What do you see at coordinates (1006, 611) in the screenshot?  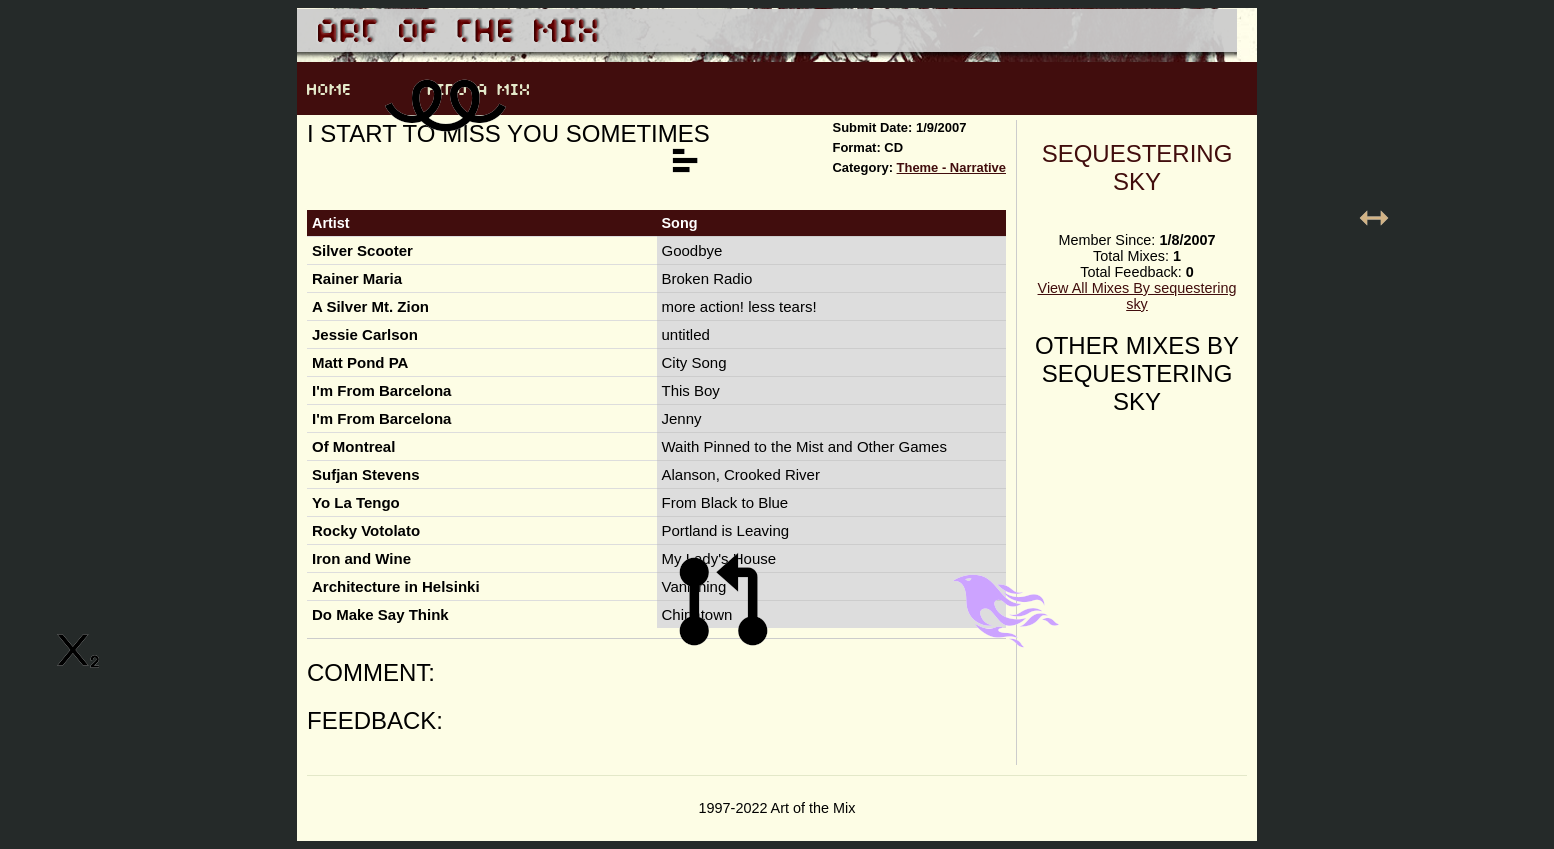 I see `phoenix framework logo` at bounding box center [1006, 611].